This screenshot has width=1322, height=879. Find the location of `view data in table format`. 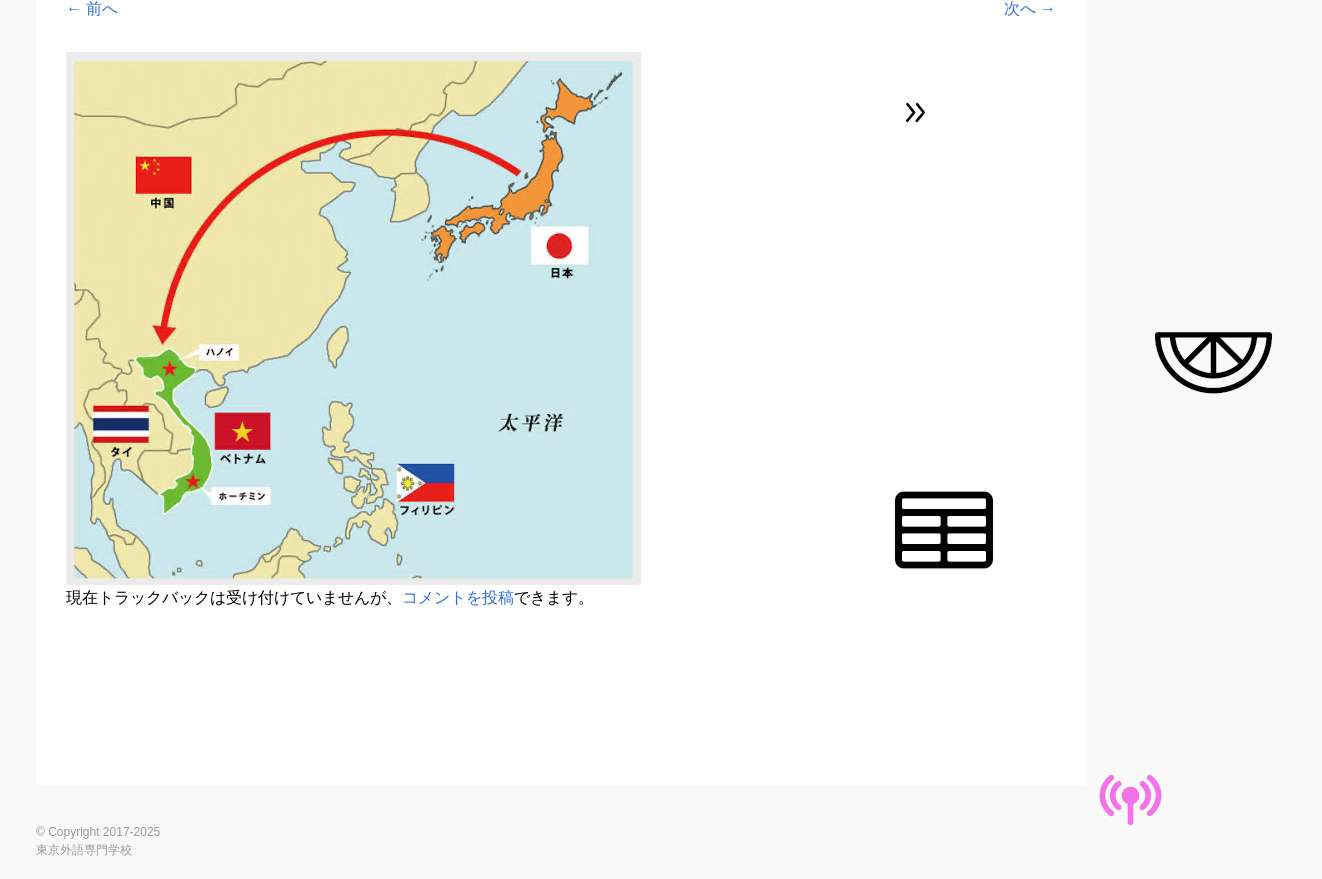

view data in table format is located at coordinates (944, 530).